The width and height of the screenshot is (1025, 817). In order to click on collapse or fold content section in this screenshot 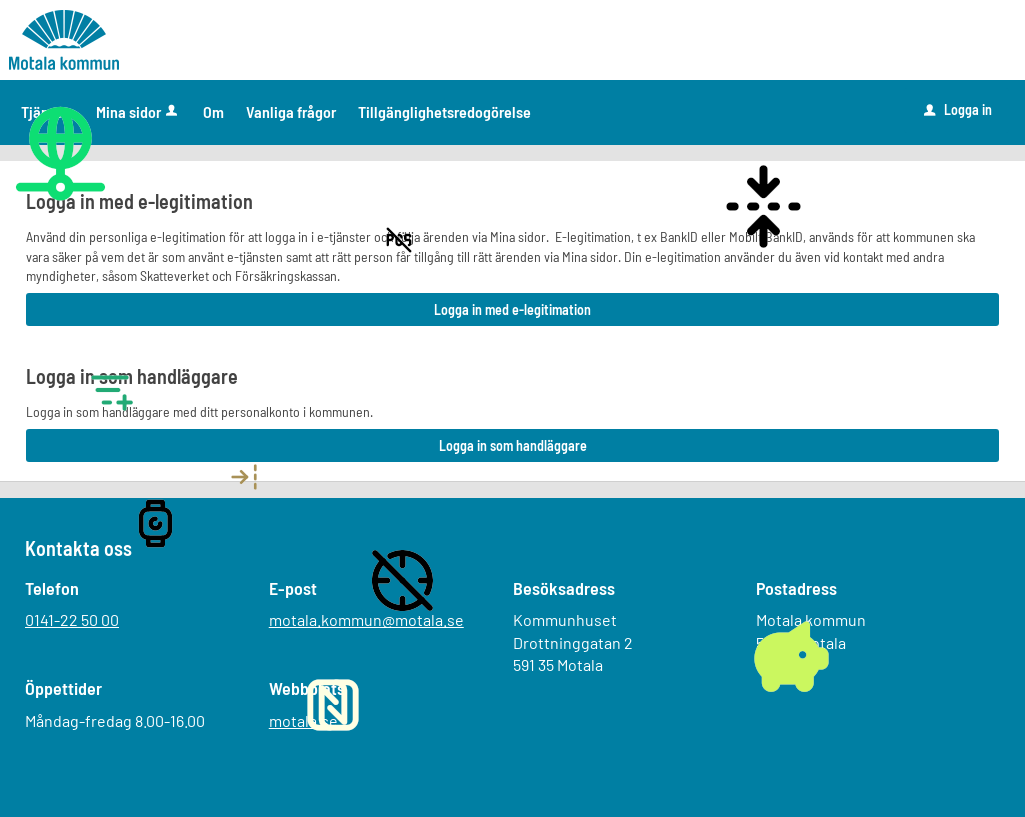, I will do `click(763, 206)`.